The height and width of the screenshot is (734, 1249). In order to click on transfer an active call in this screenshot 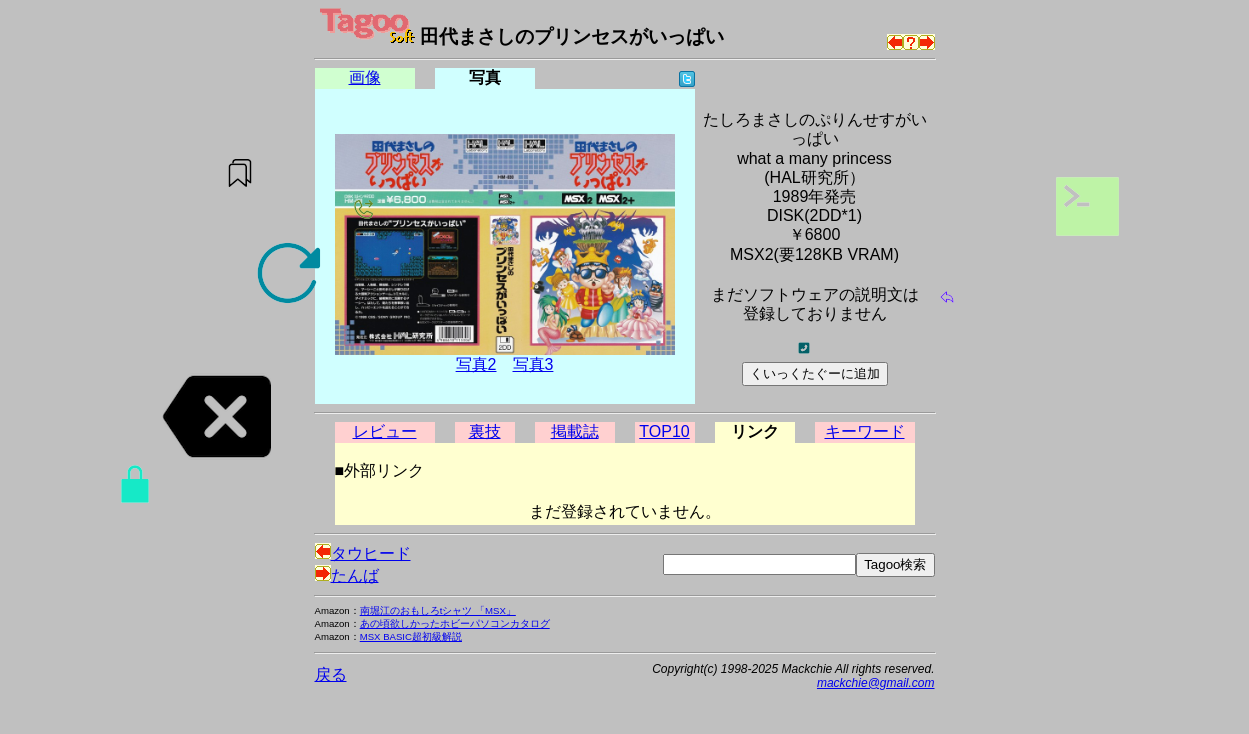, I will do `click(364, 209)`.